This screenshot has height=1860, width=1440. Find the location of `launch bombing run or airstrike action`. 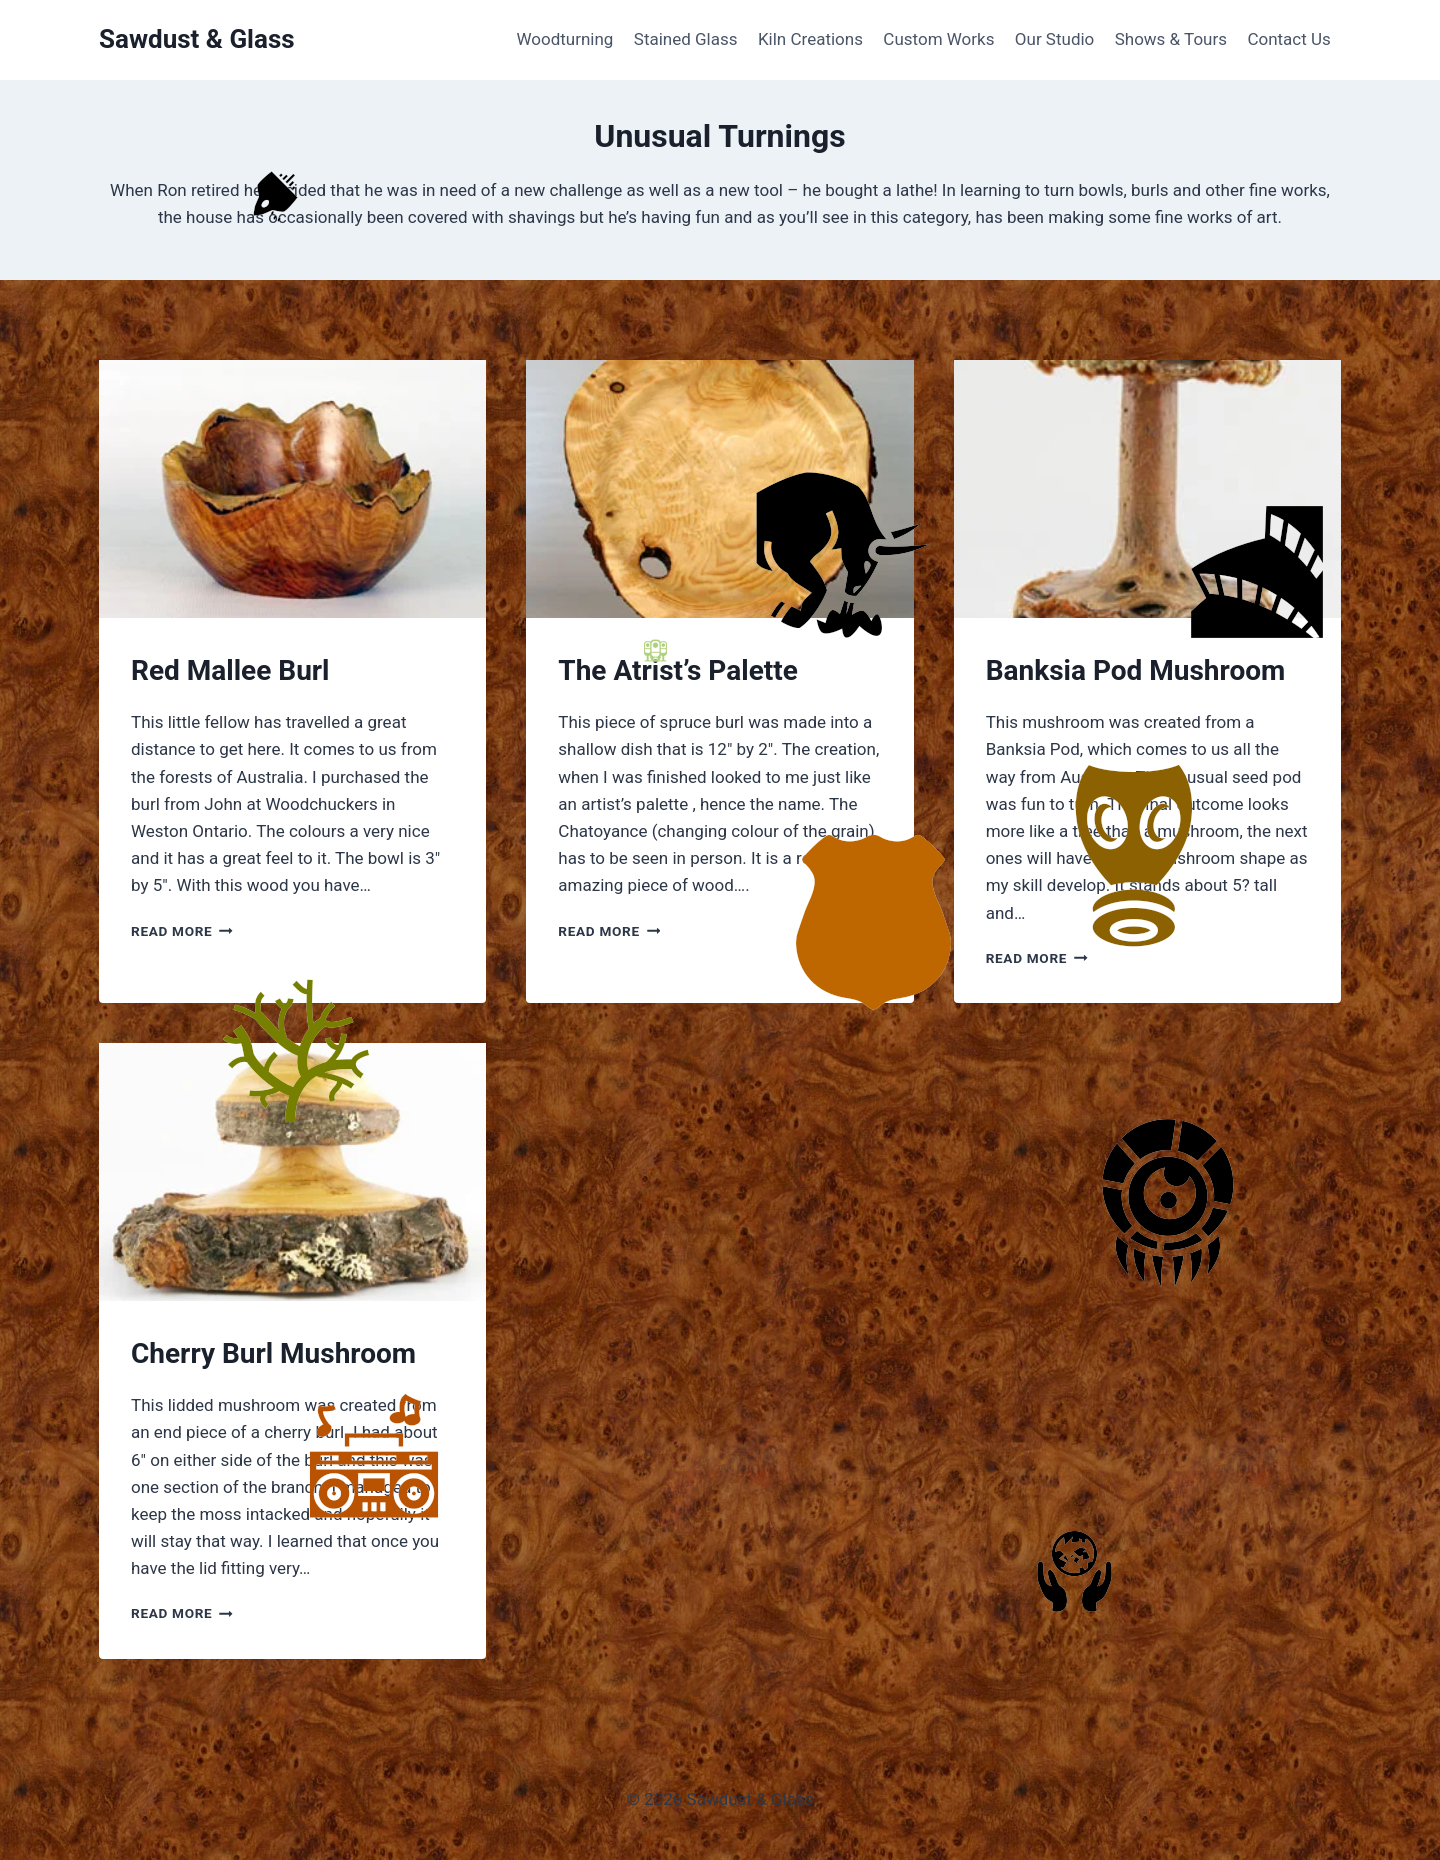

launch bombing run or airstrike action is located at coordinates (275, 196).